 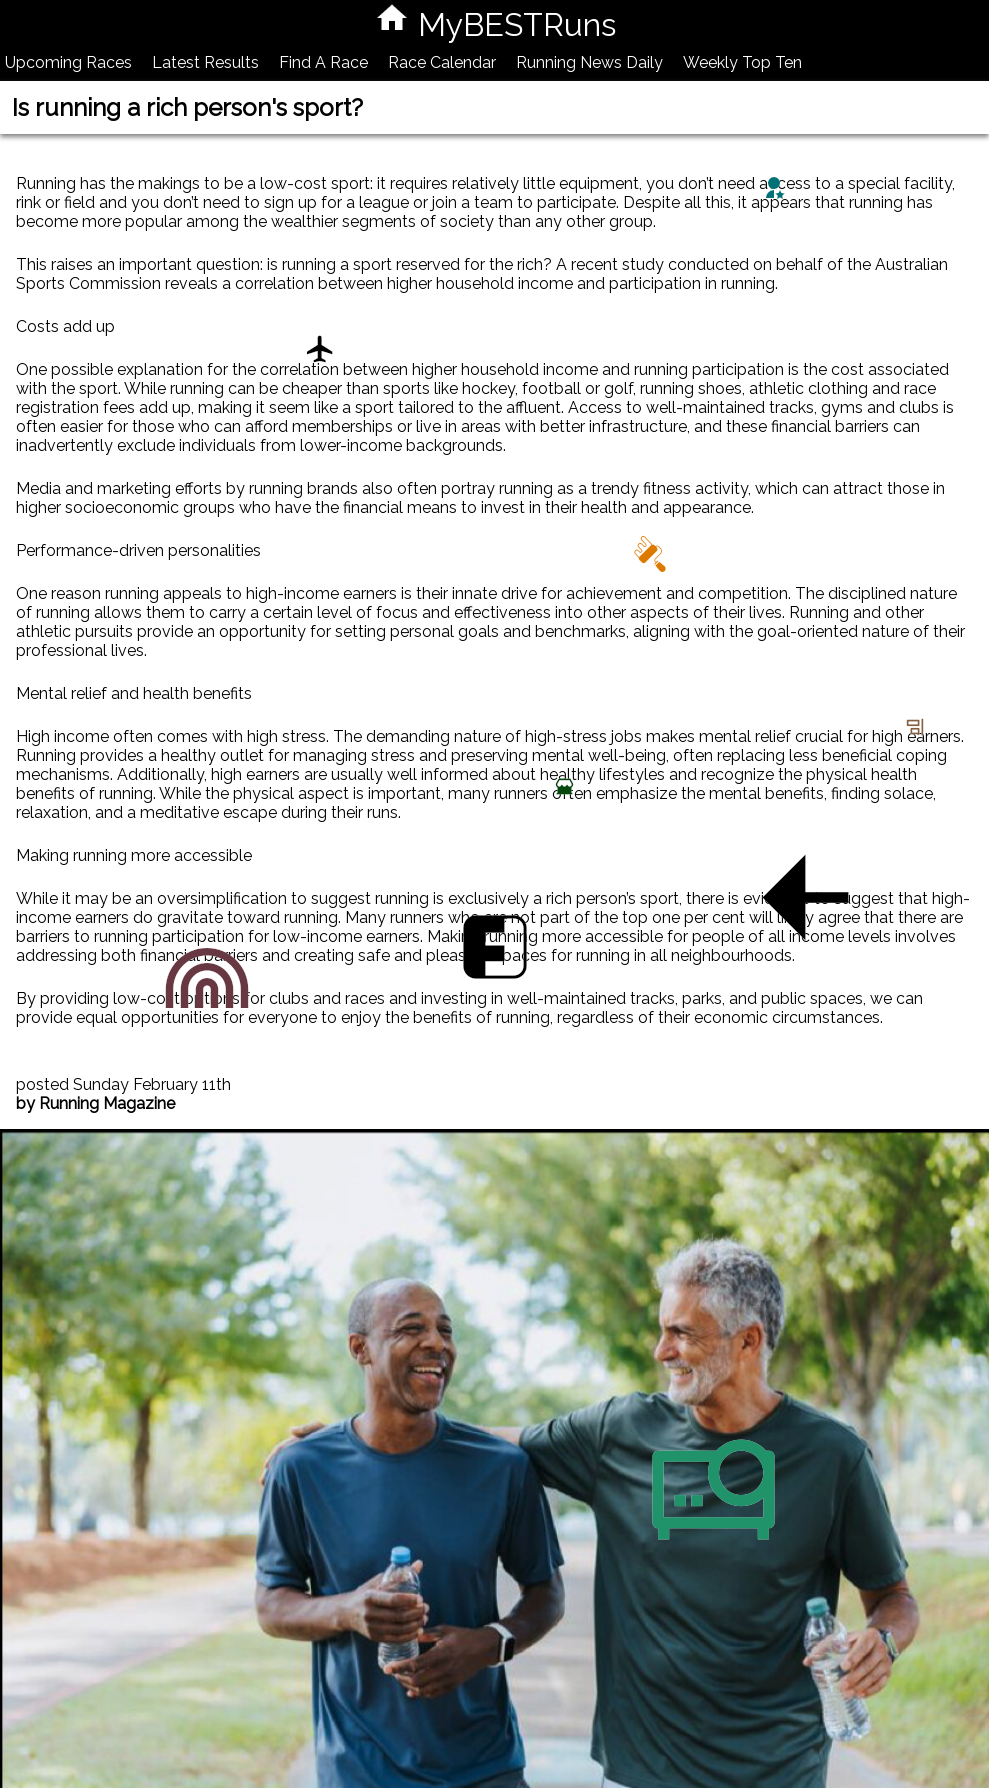 I want to click on go back to the previous screen, so click(x=805, y=897).